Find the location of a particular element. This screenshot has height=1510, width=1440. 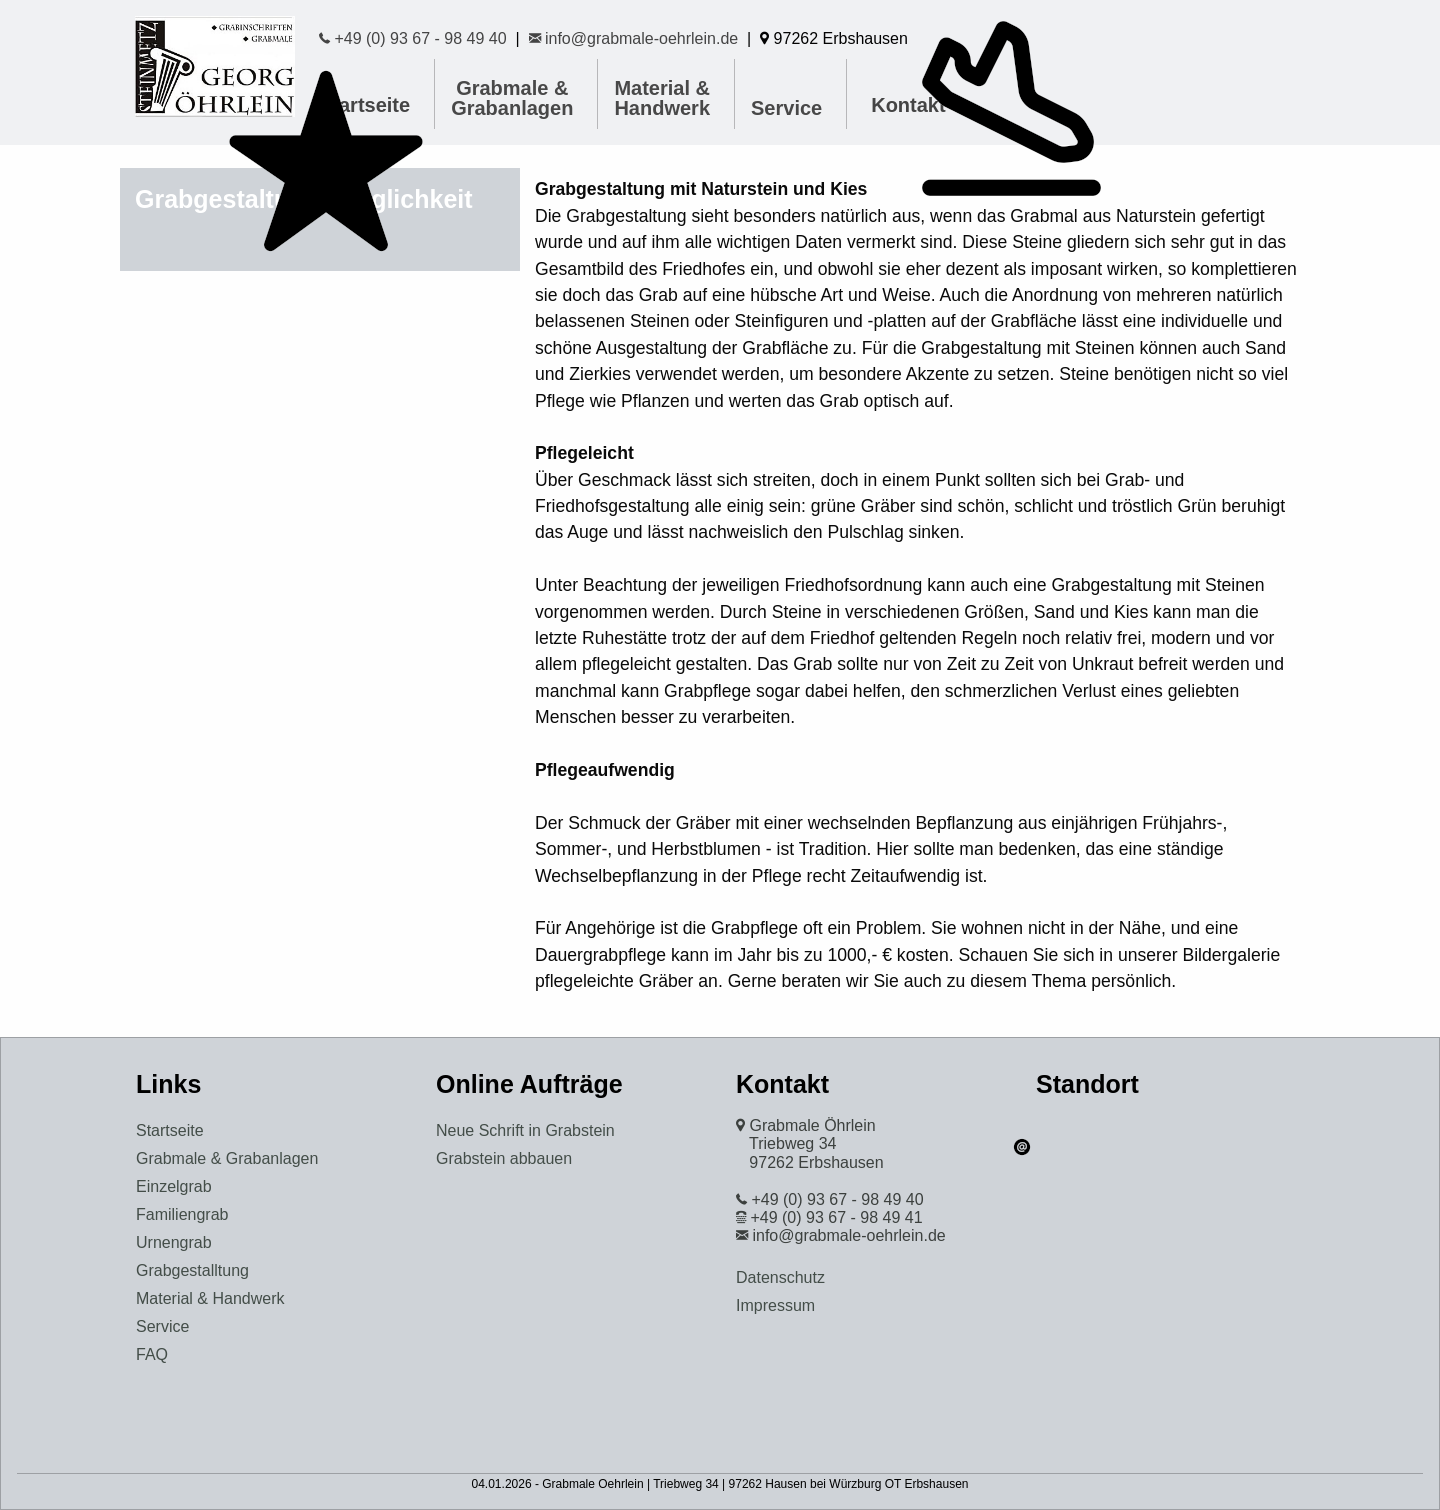

add to favorites is located at coordinates (326, 161).